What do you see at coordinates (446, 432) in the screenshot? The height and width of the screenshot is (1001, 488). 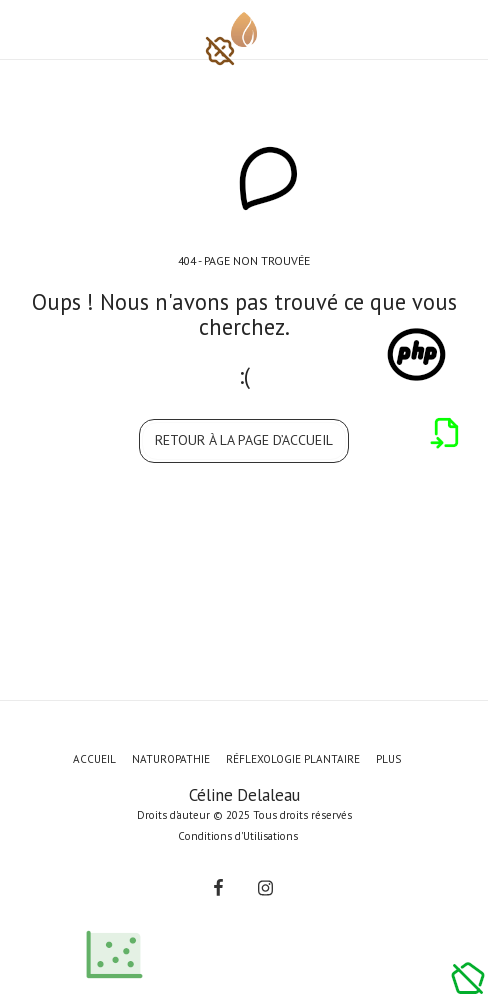 I see `import a file from another source` at bounding box center [446, 432].